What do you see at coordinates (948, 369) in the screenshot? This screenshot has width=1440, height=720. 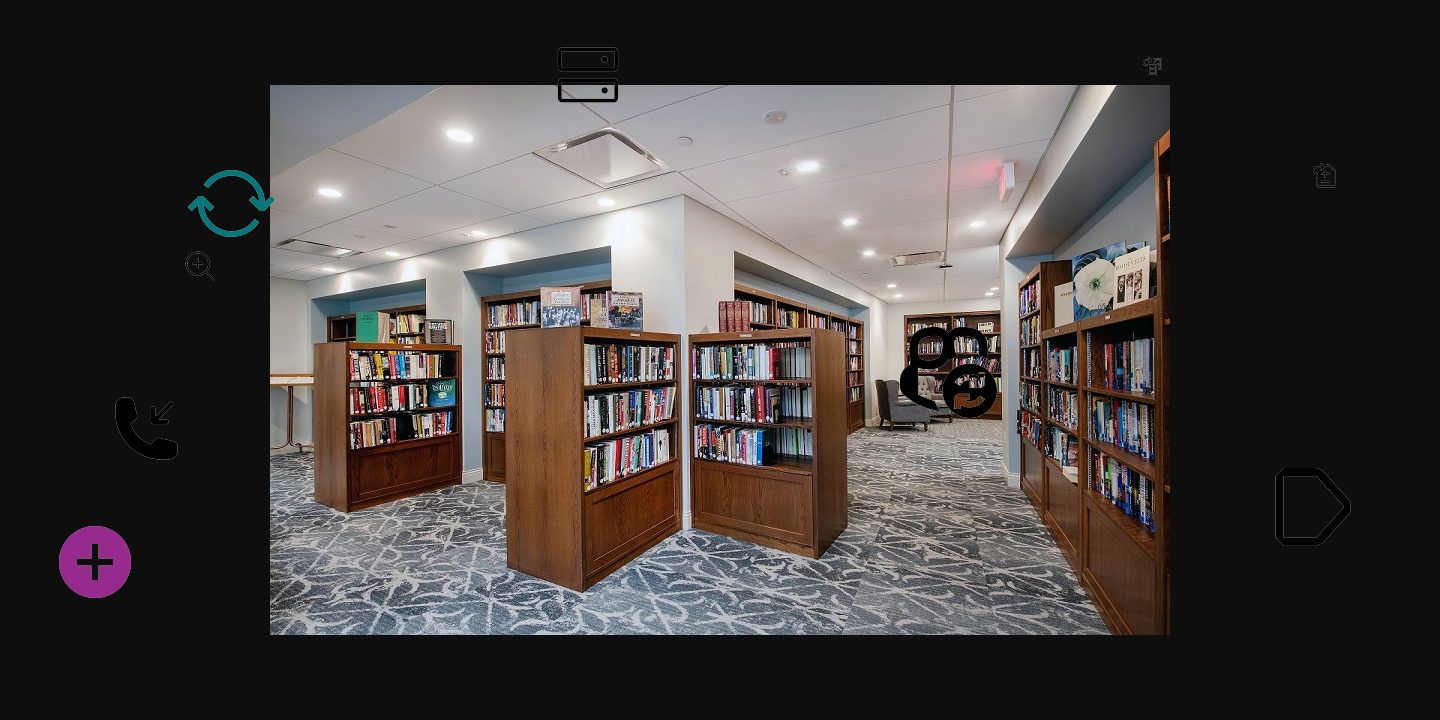 I see `copilot is processing your request` at bounding box center [948, 369].